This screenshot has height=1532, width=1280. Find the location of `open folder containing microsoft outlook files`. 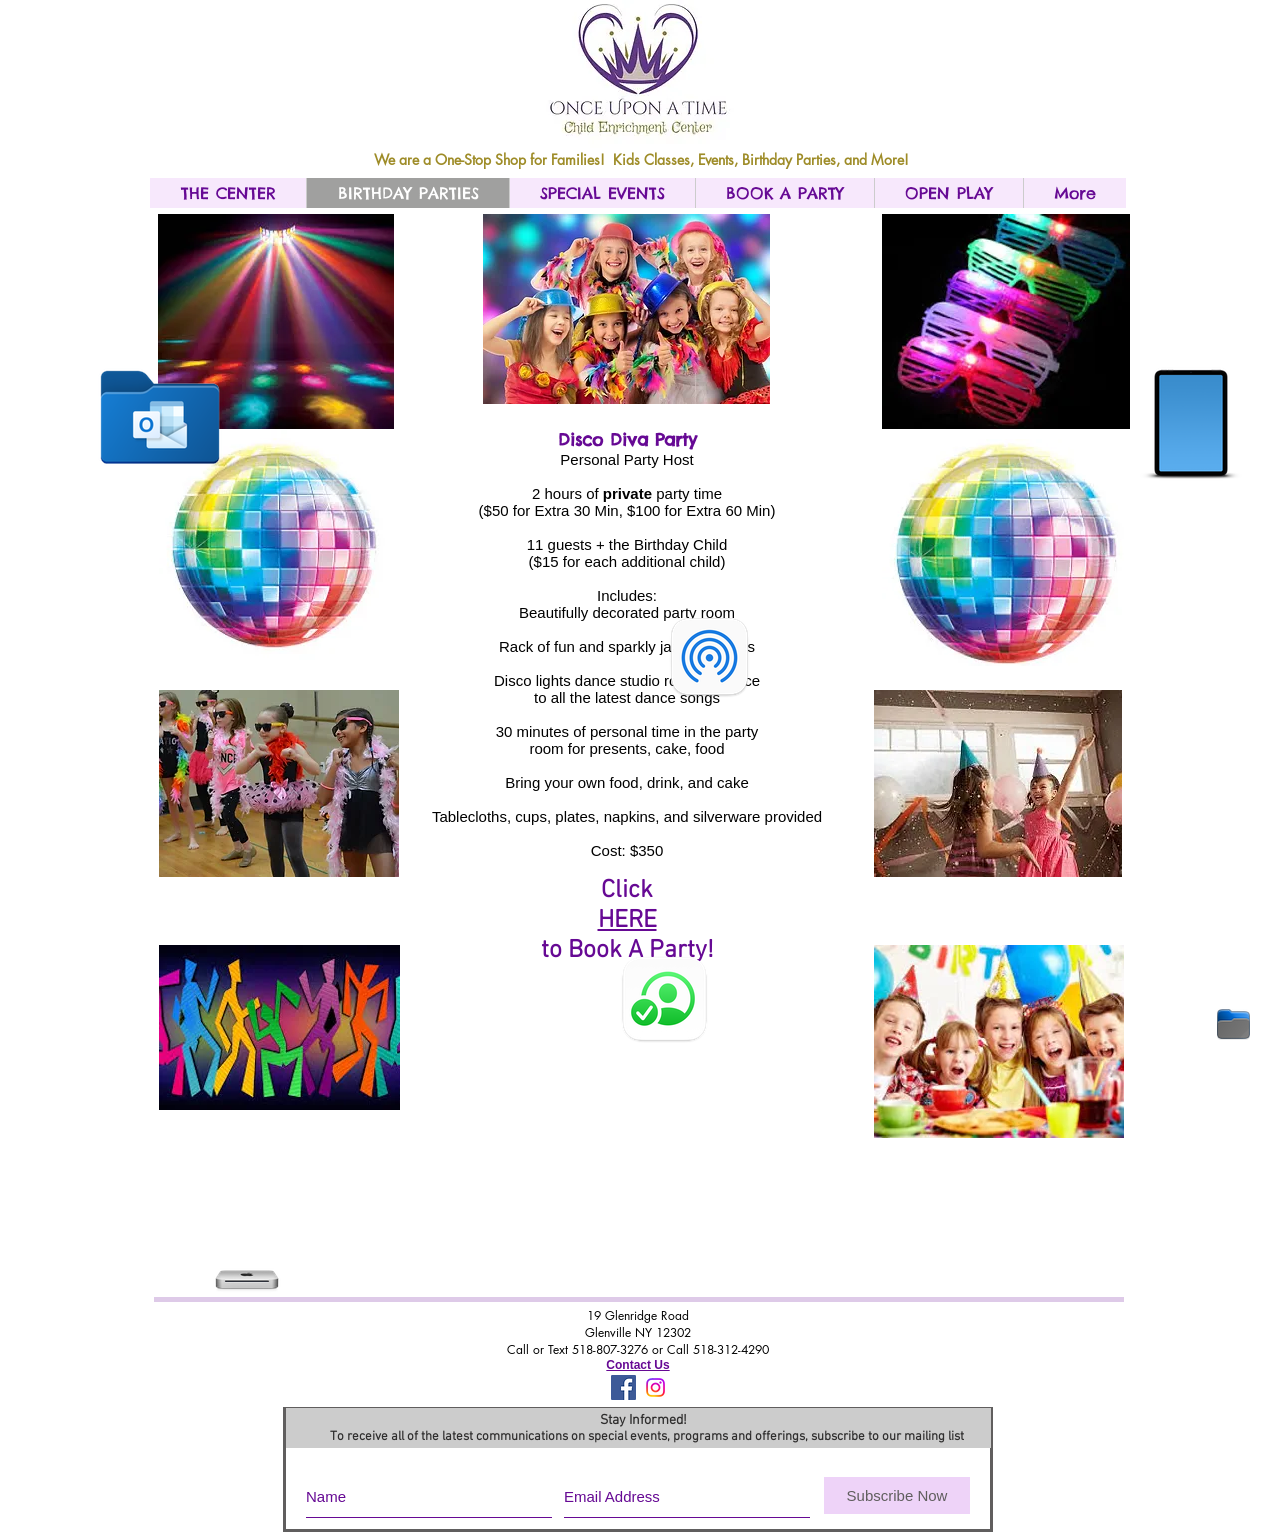

open folder containing microsoft outlook files is located at coordinates (159, 420).